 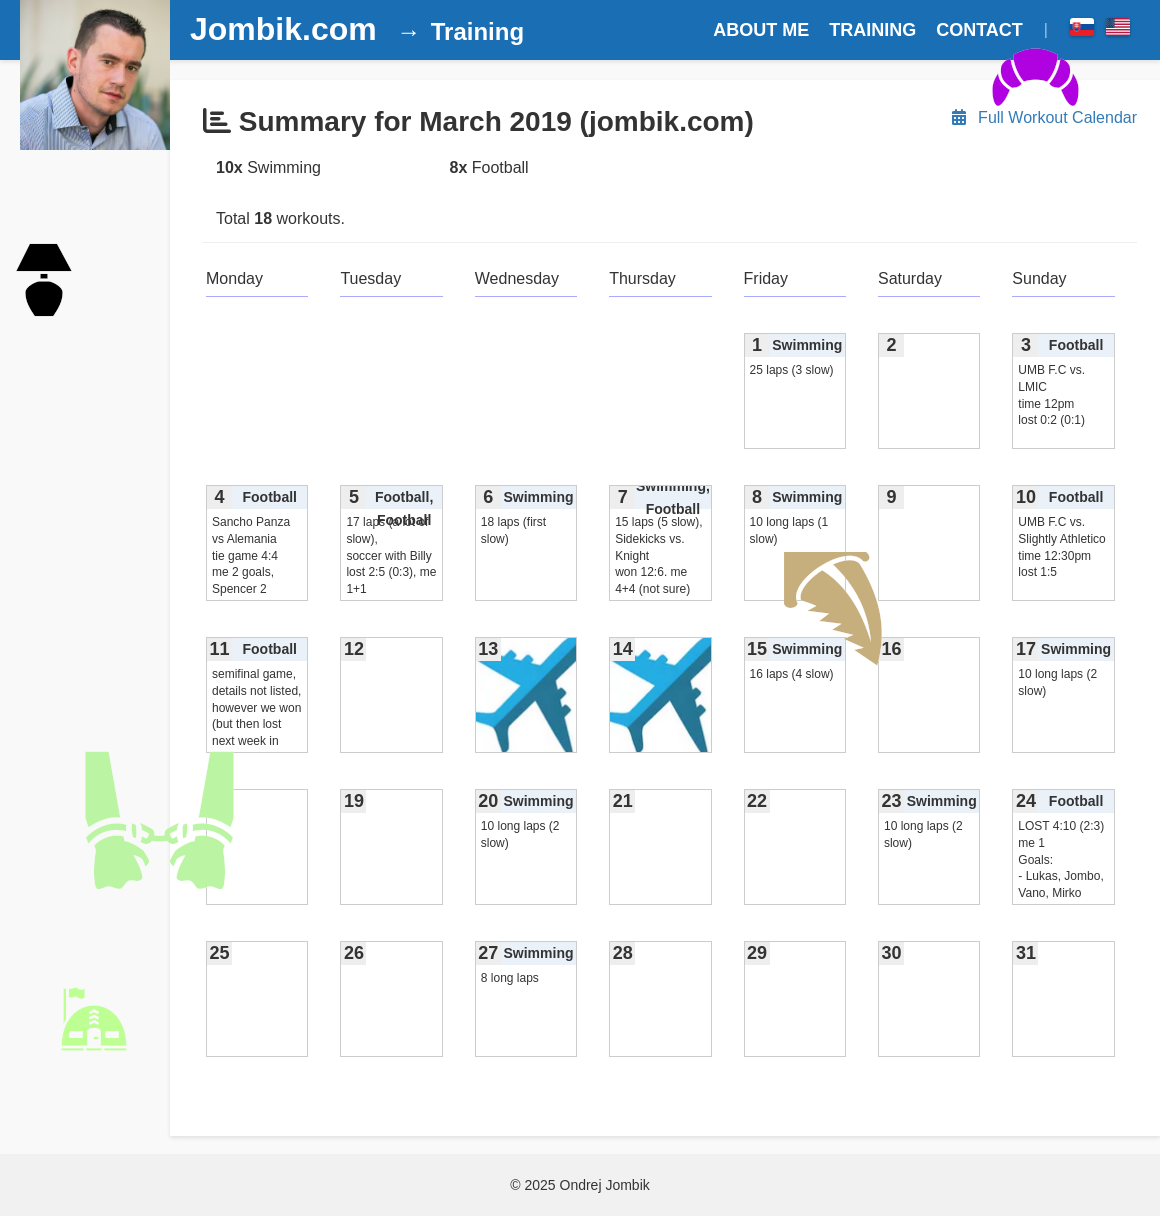 I want to click on toggle bedside lamp or night light, so click(x=44, y=280).